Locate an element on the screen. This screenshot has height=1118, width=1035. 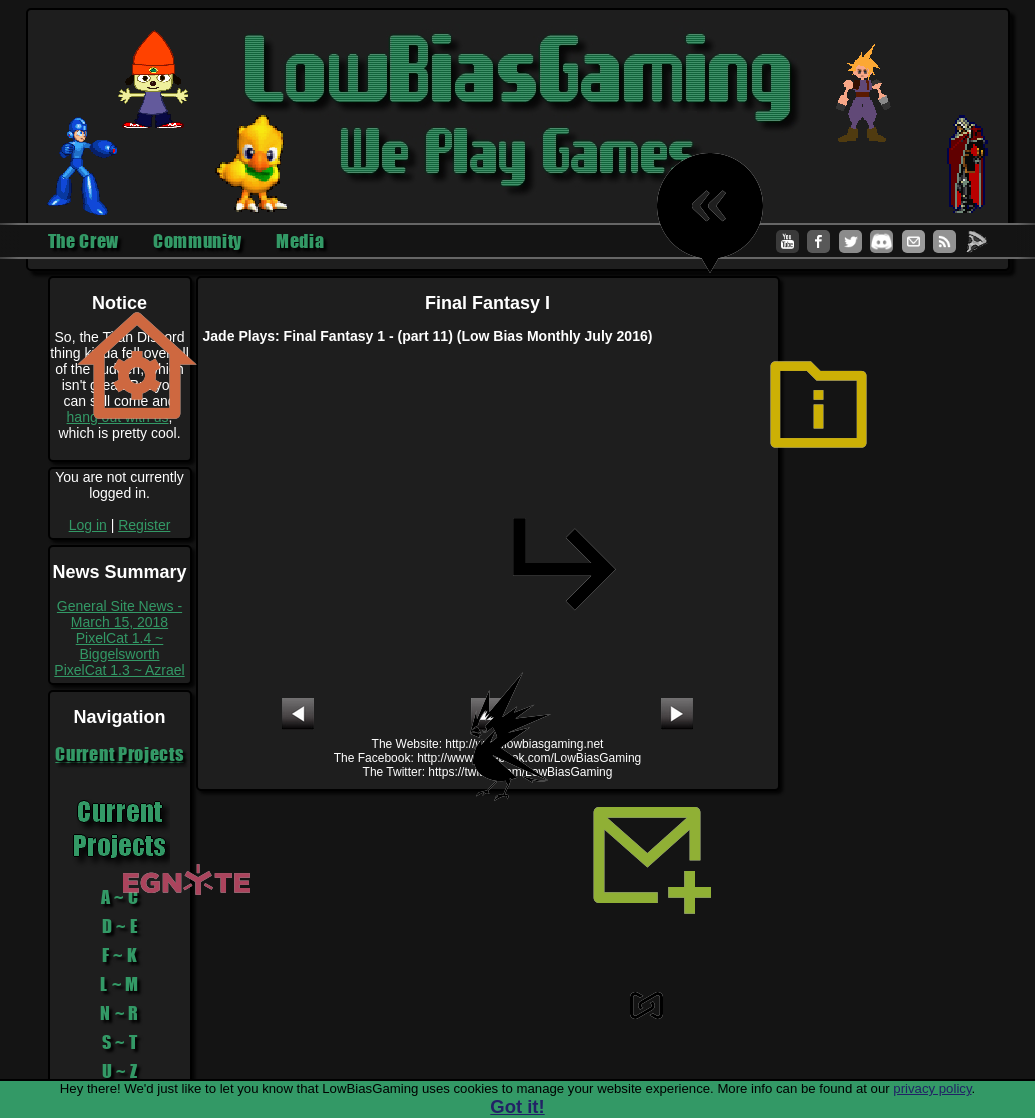
perforce version control logo is located at coordinates (646, 1005).